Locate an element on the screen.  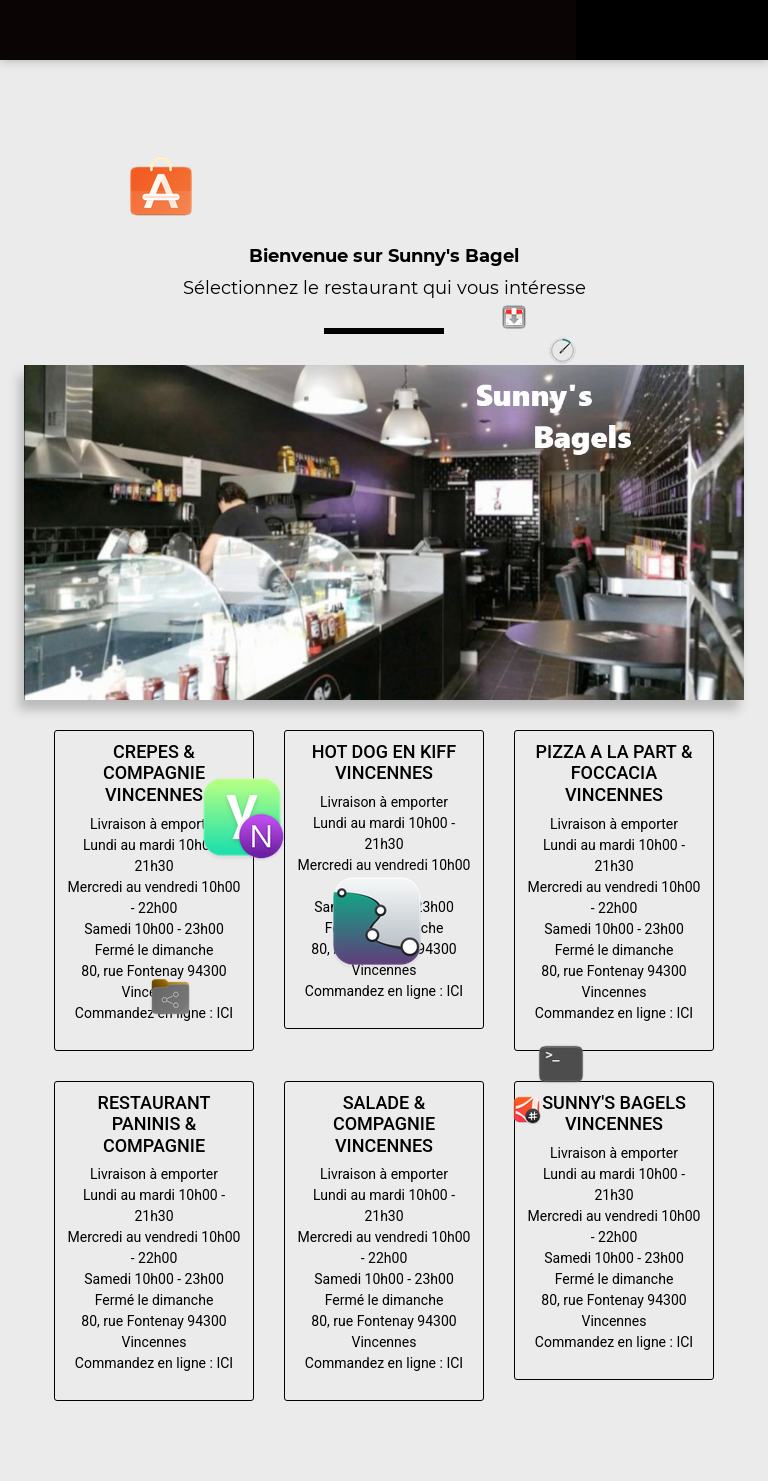
open your public shared folder is located at coordinates (170, 996).